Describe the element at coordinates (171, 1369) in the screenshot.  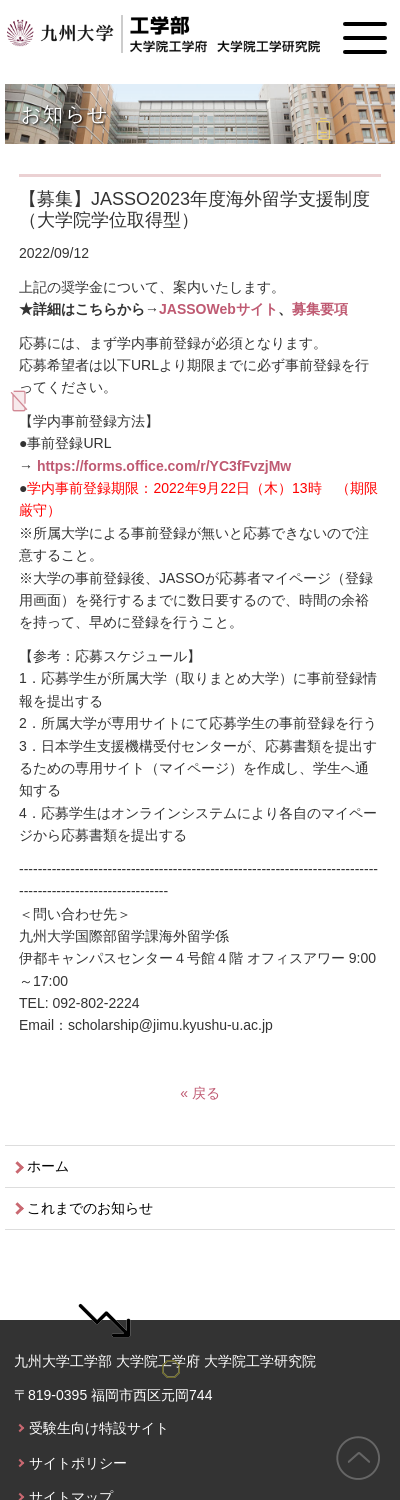
I see `generic shape or placeholder icon` at that location.